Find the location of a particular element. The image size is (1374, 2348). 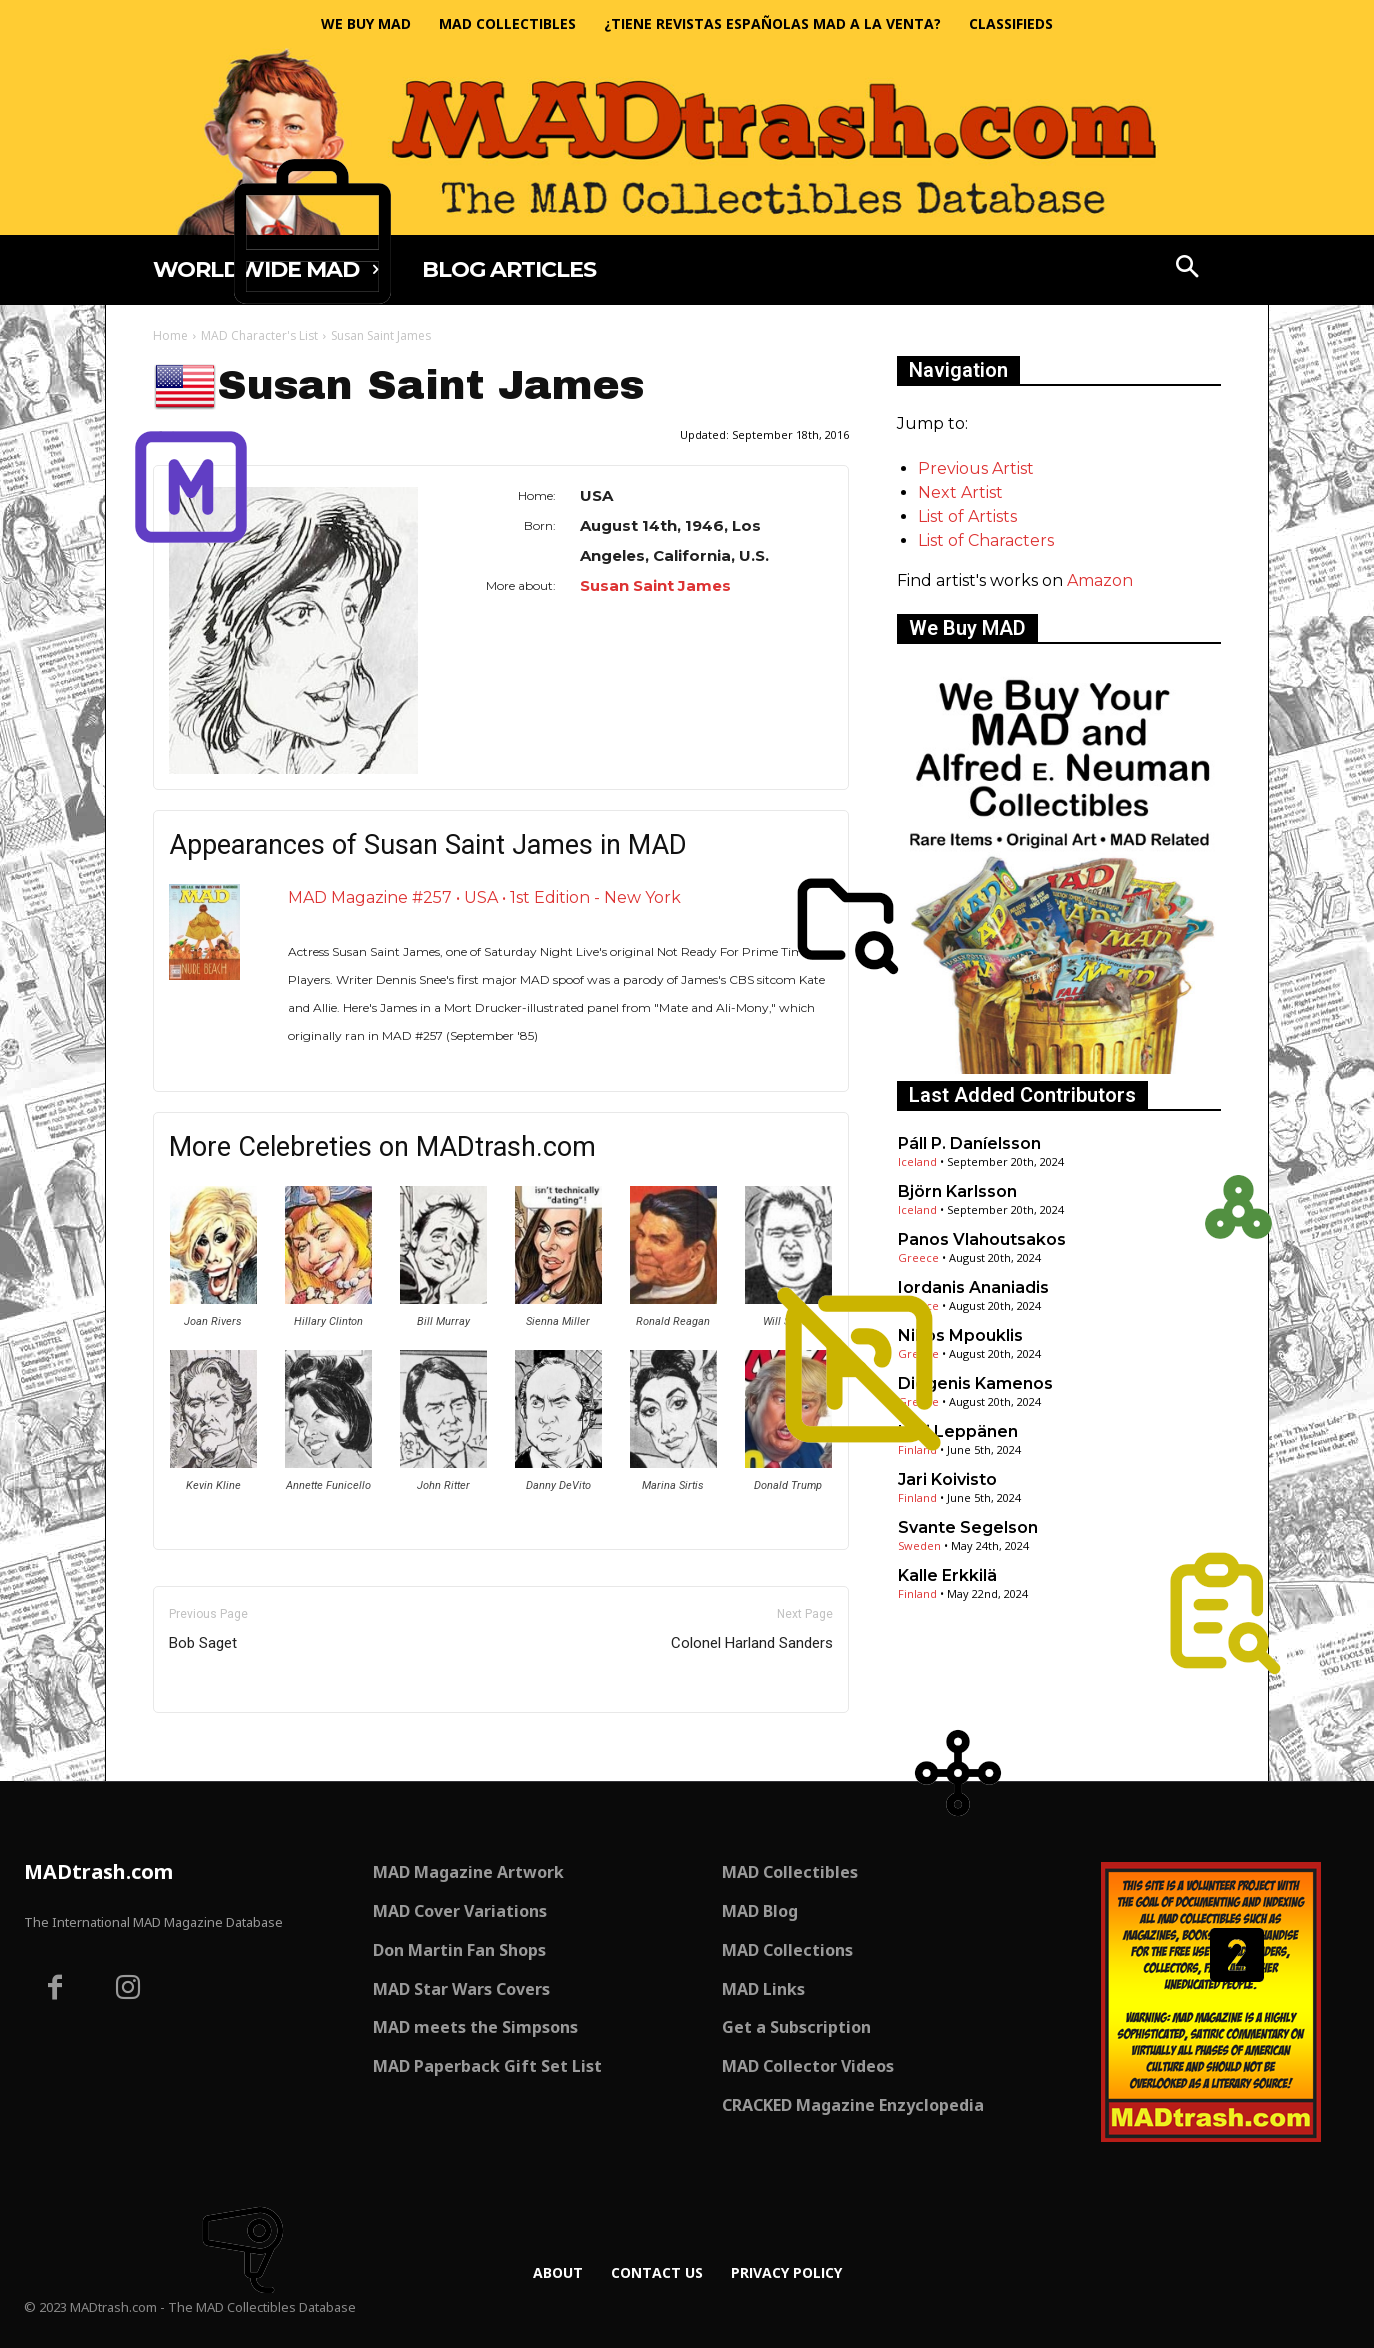

indicates step two in a multi-step process is located at coordinates (1237, 1955).